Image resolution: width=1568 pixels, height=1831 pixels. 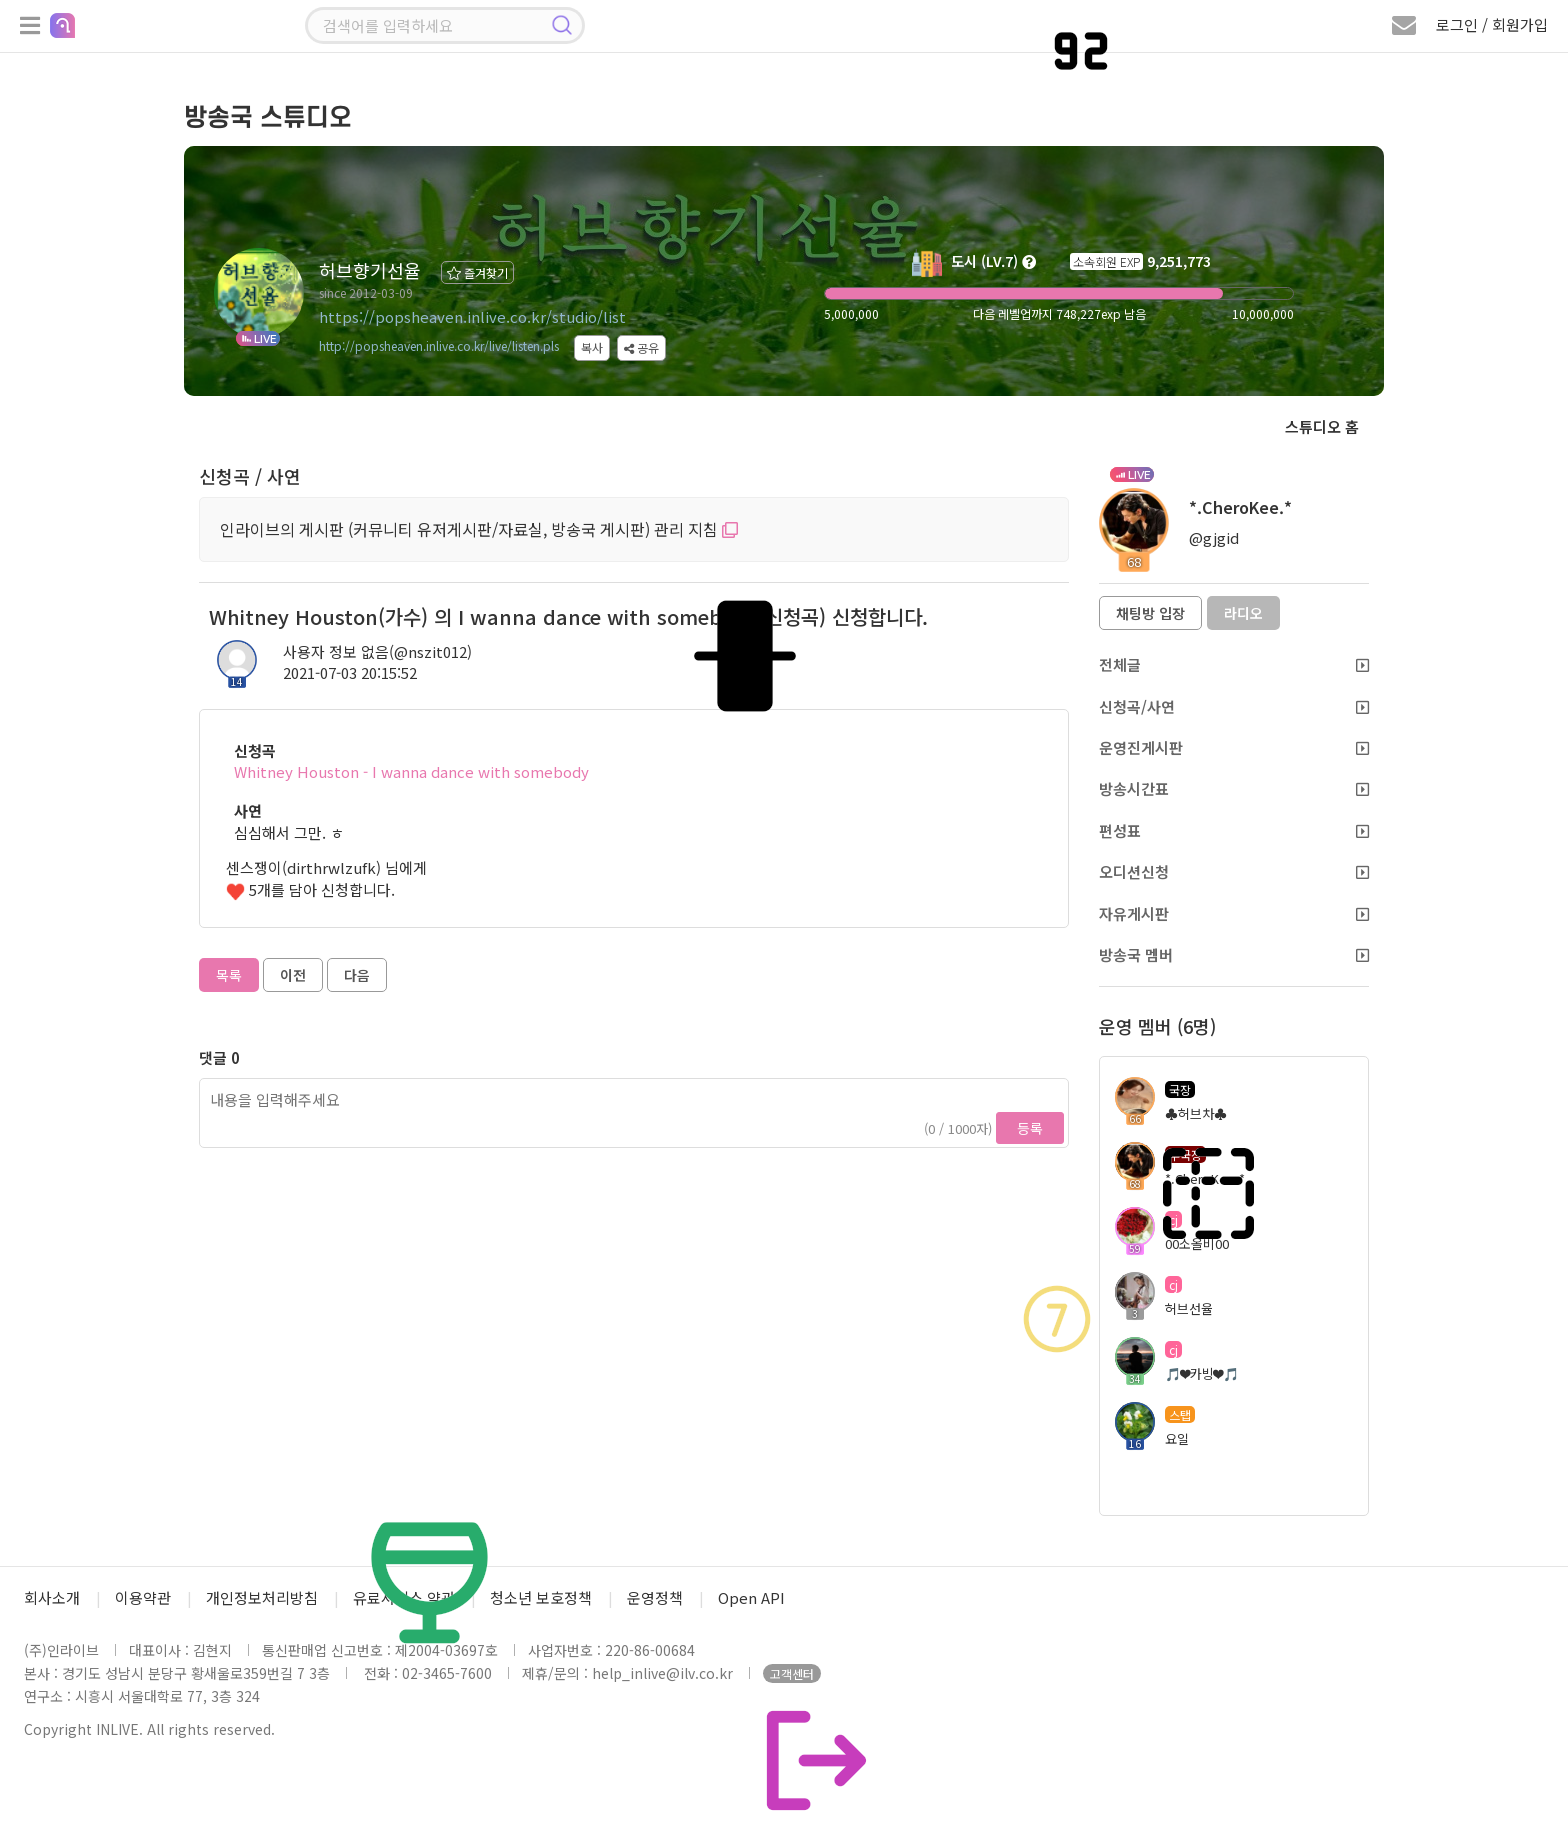 I want to click on sign out of your account, so click(x=812, y=1760).